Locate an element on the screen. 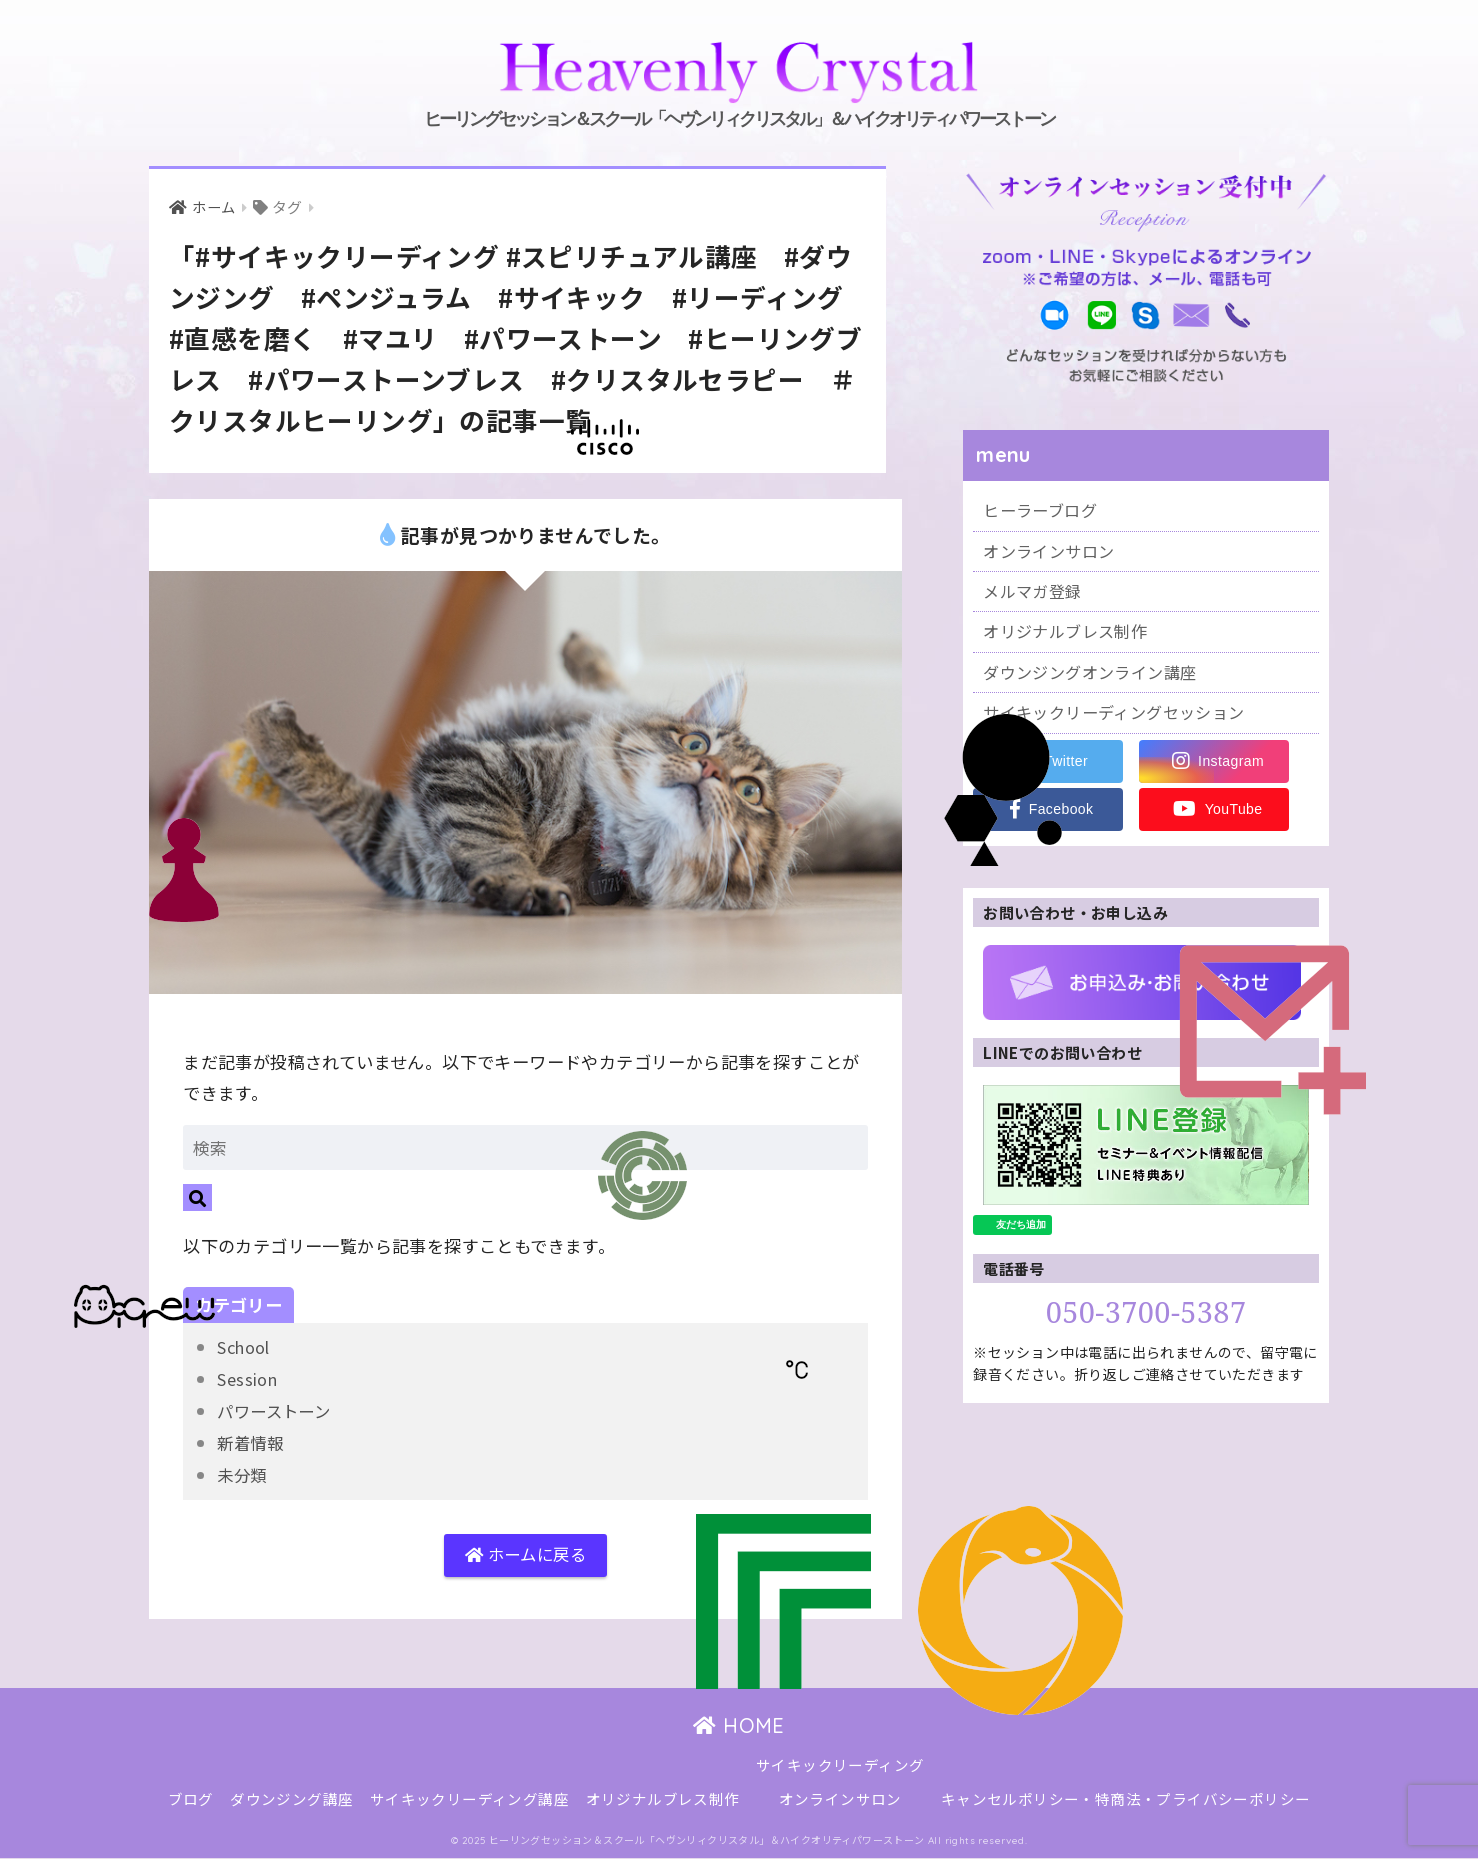 This screenshot has width=1478, height=1859. PyPy Python interpreter branding is located at coordinates (1020, 1610).